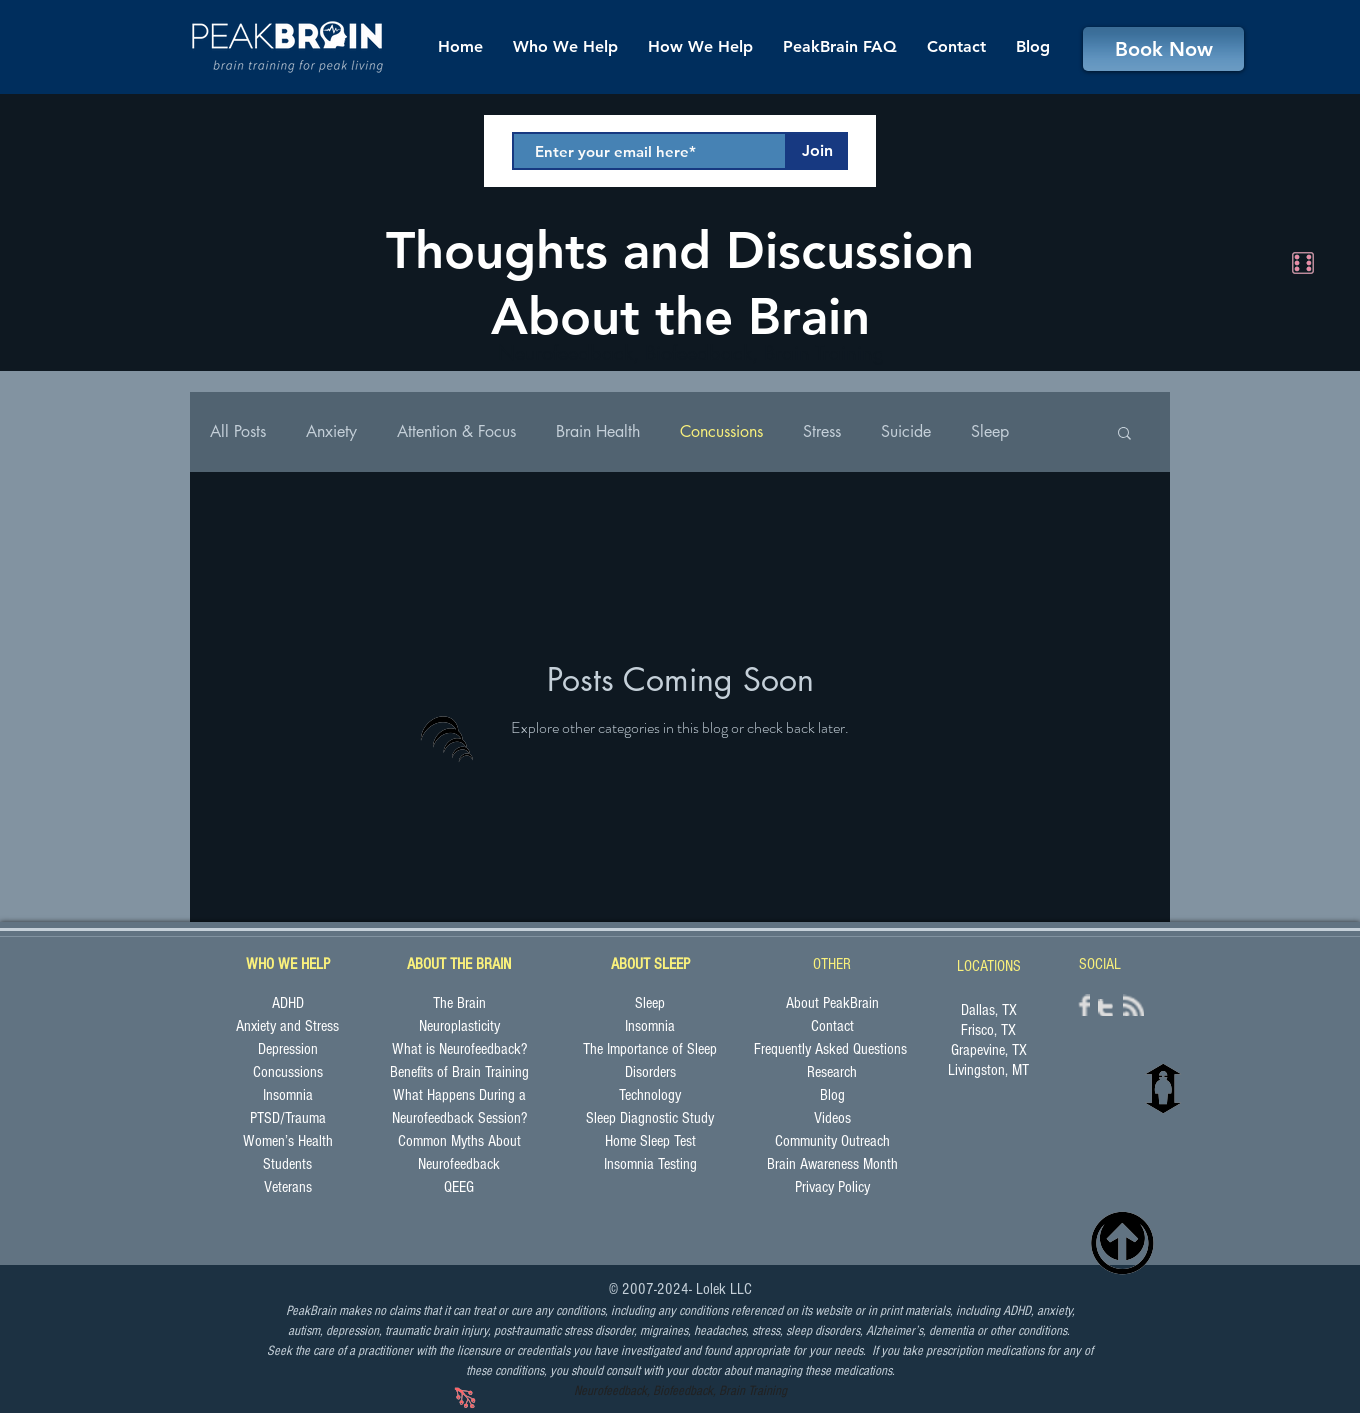  Describe the element at coordinates (1122, 1243) in the screenshot. I see `indicates north or upward direction in a game compass` at that location.